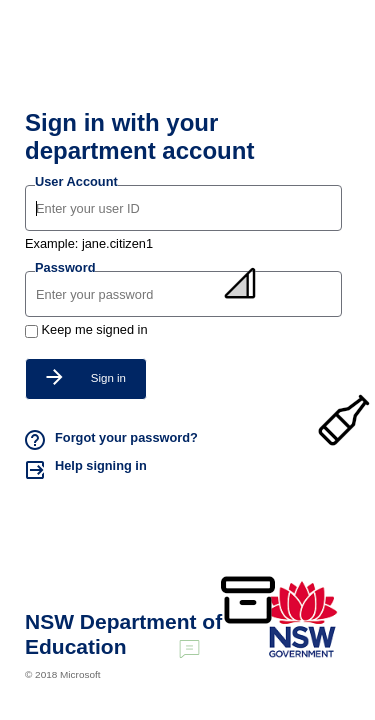 This screenshot has width=375, height=720. Describe the element at coordinates (248, 600) in the screenshot. I see `archive selected items` at that location.